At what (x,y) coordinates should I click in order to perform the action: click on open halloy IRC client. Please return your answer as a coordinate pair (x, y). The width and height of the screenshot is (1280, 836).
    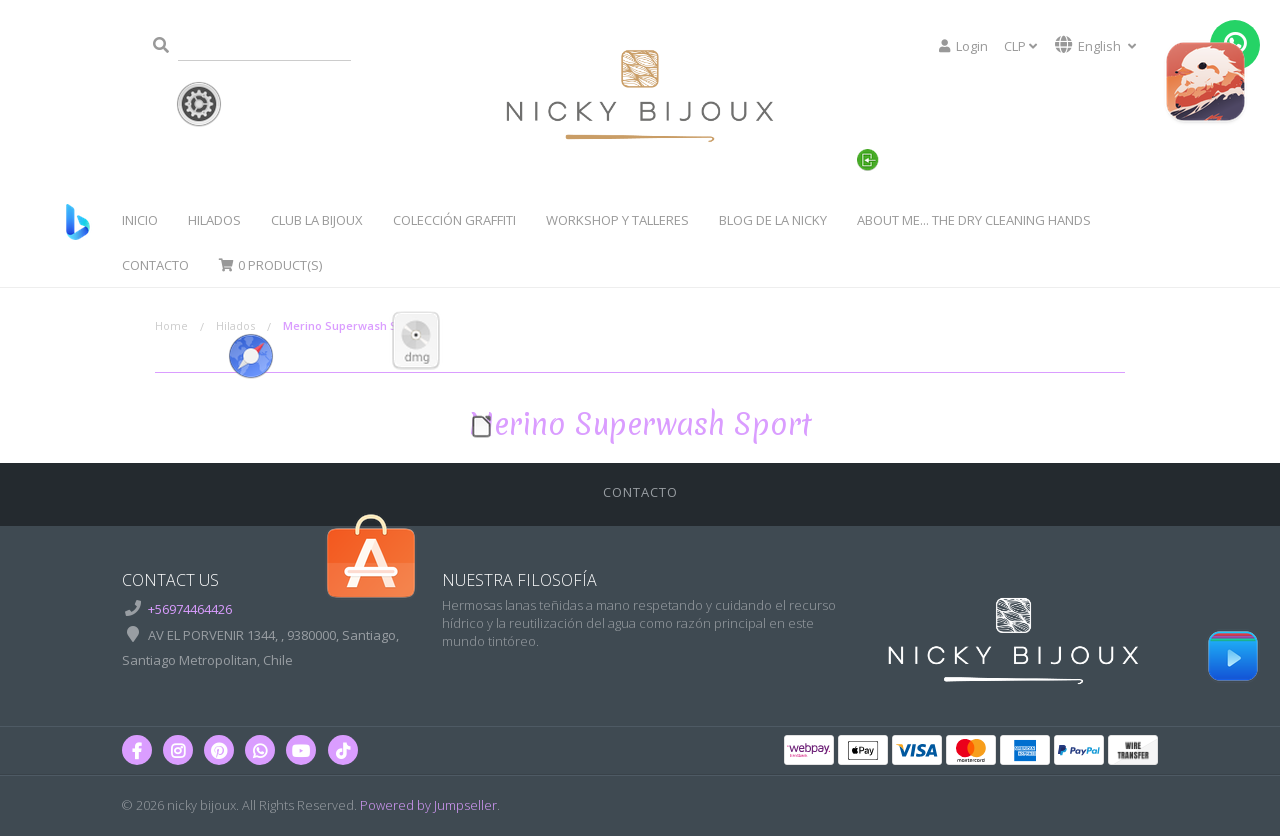
    Looking at the image, I should click on (1205, 81).